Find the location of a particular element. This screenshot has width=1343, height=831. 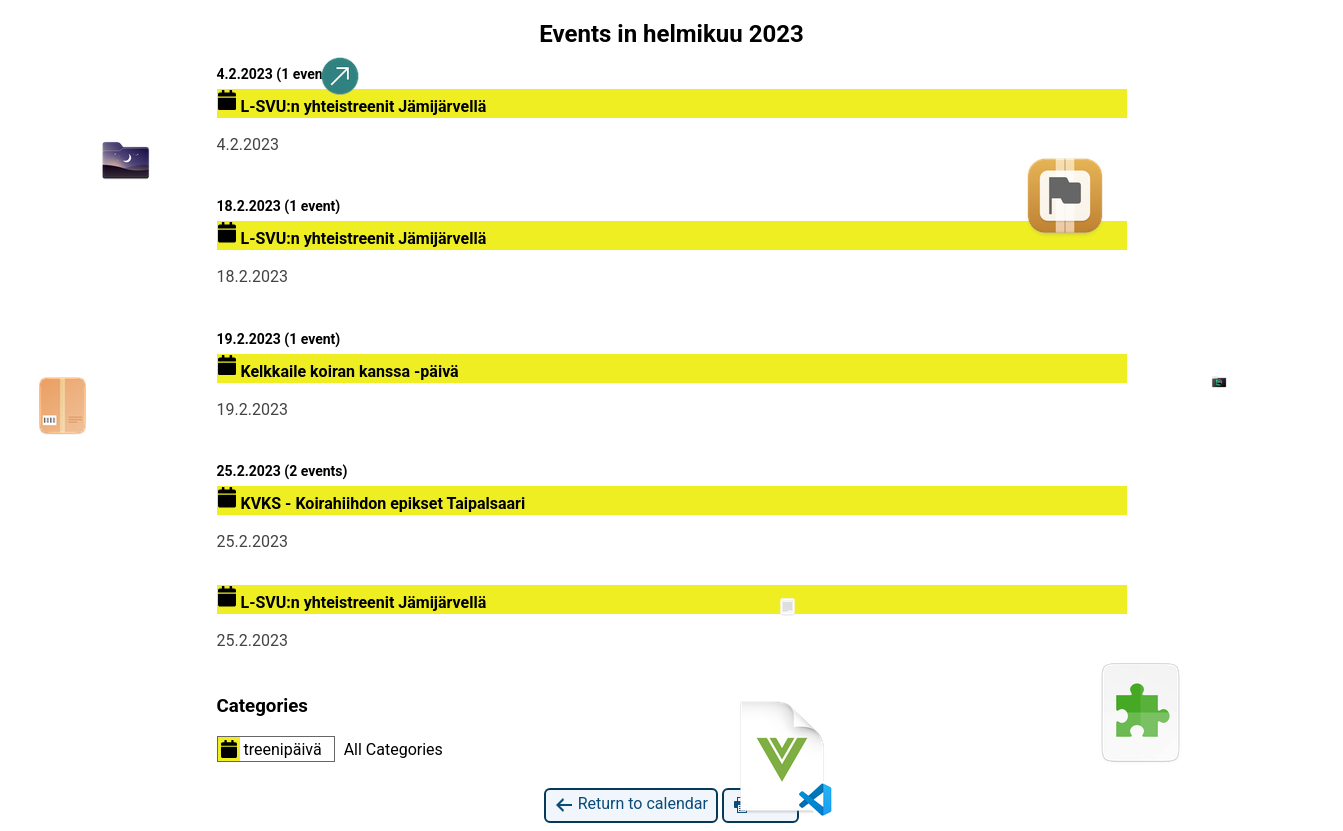

open pictures folder is located at coordinates (125, 161).